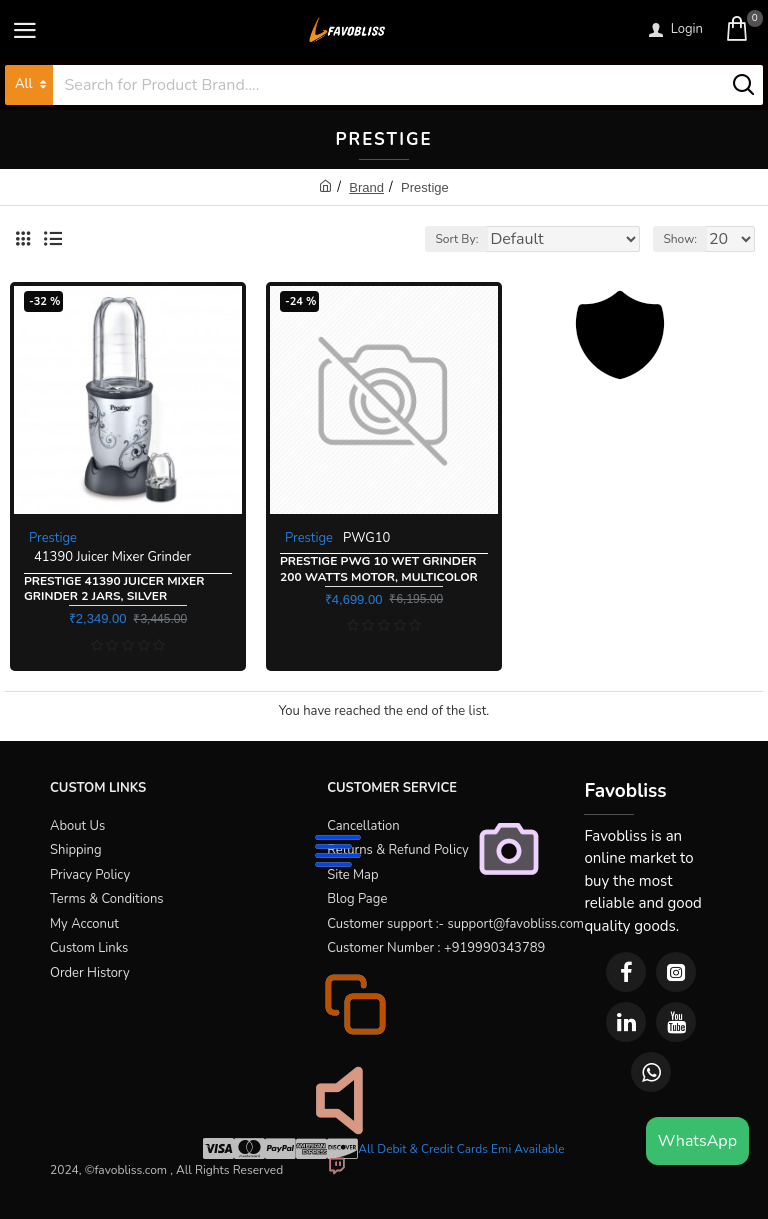  Describe the element at coordinates (362, 1100) in the screenshot. I see `adjust volume settings` at that location.